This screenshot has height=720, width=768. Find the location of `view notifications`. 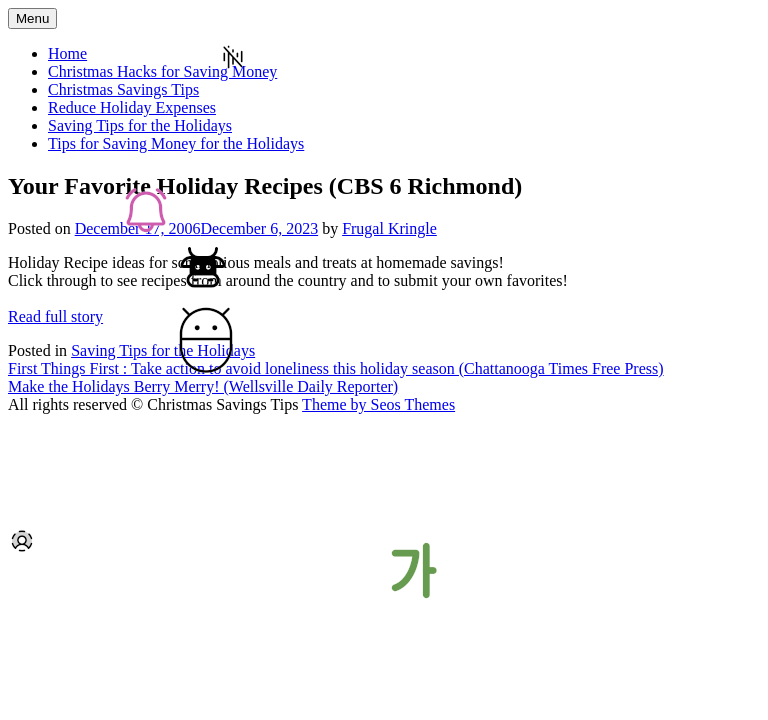

view notifications is located at coordinates (146, 211).